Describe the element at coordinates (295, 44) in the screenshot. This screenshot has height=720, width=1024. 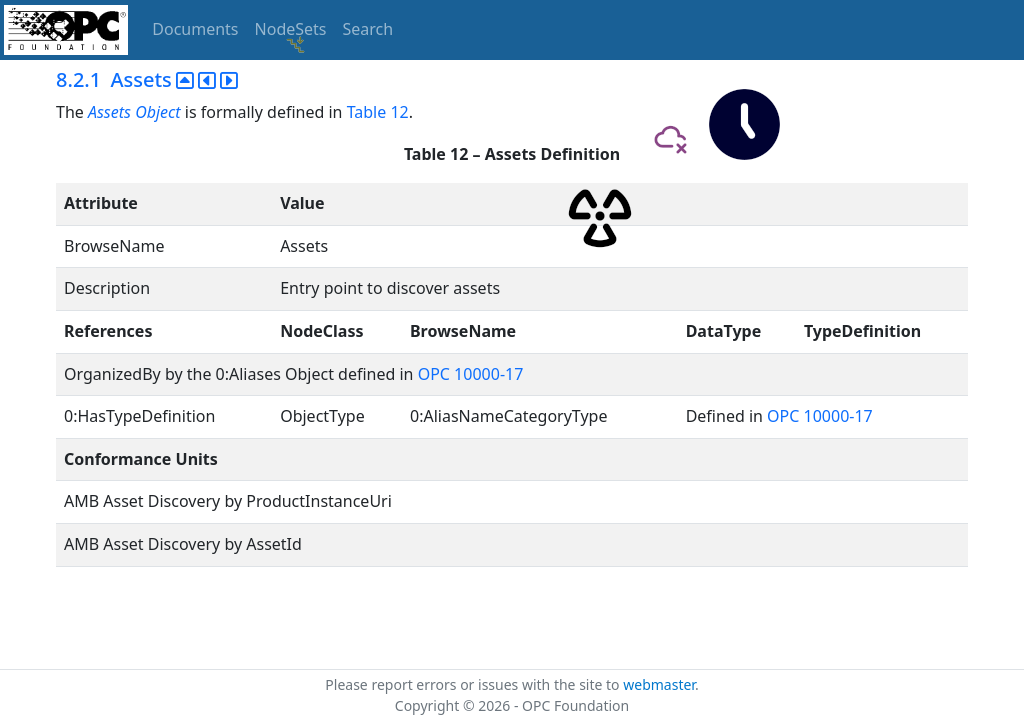
I see `navigate to a lower floor` at that location.